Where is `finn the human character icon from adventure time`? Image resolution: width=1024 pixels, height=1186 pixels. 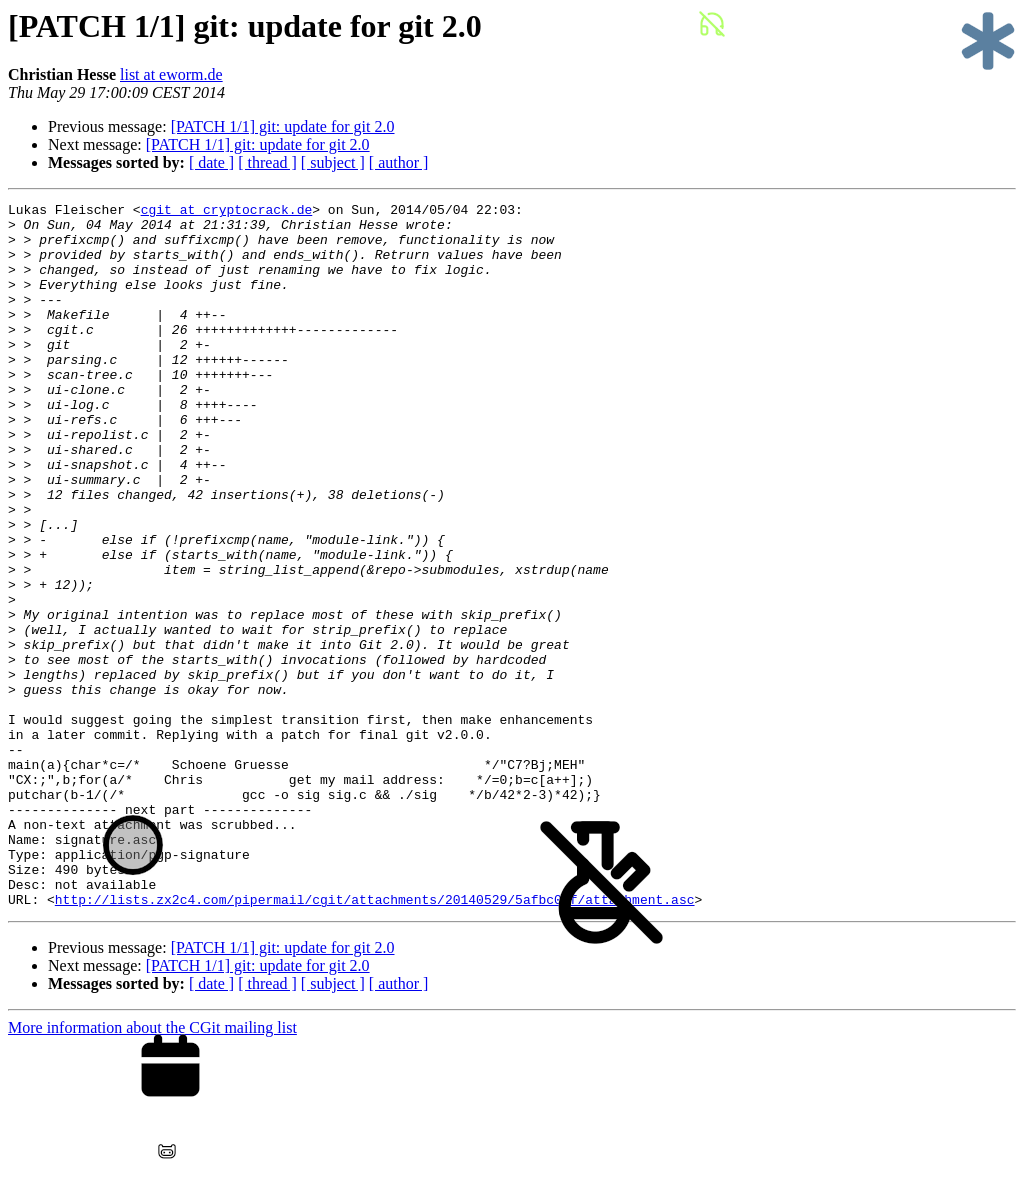 finn the human character icon from adventure time is located at coordinates (167, 1151).